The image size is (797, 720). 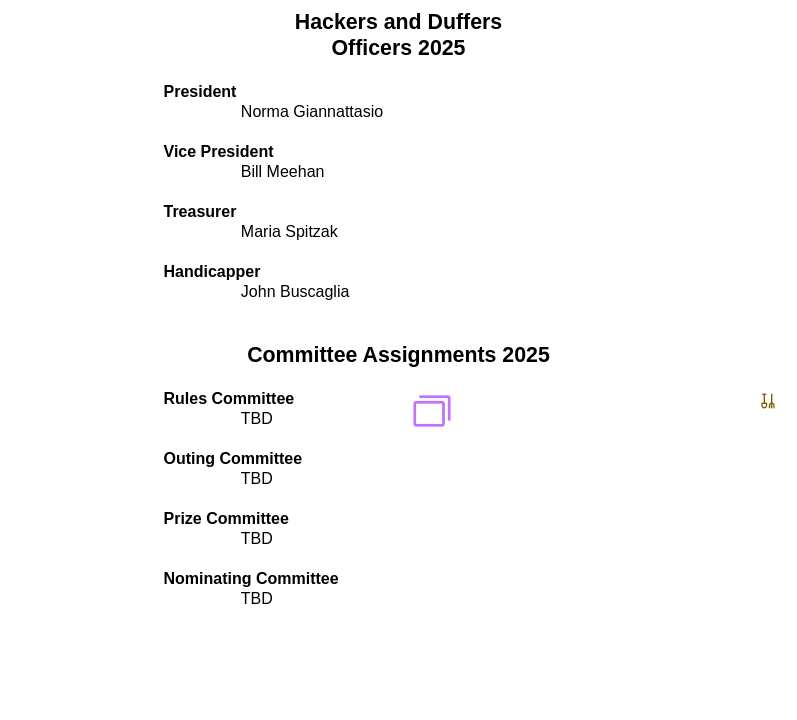 What do you see at coordinates (768, 401) in the screenshot?
I see `access gardening or landscaping tools` at bounding box center [768, 401].